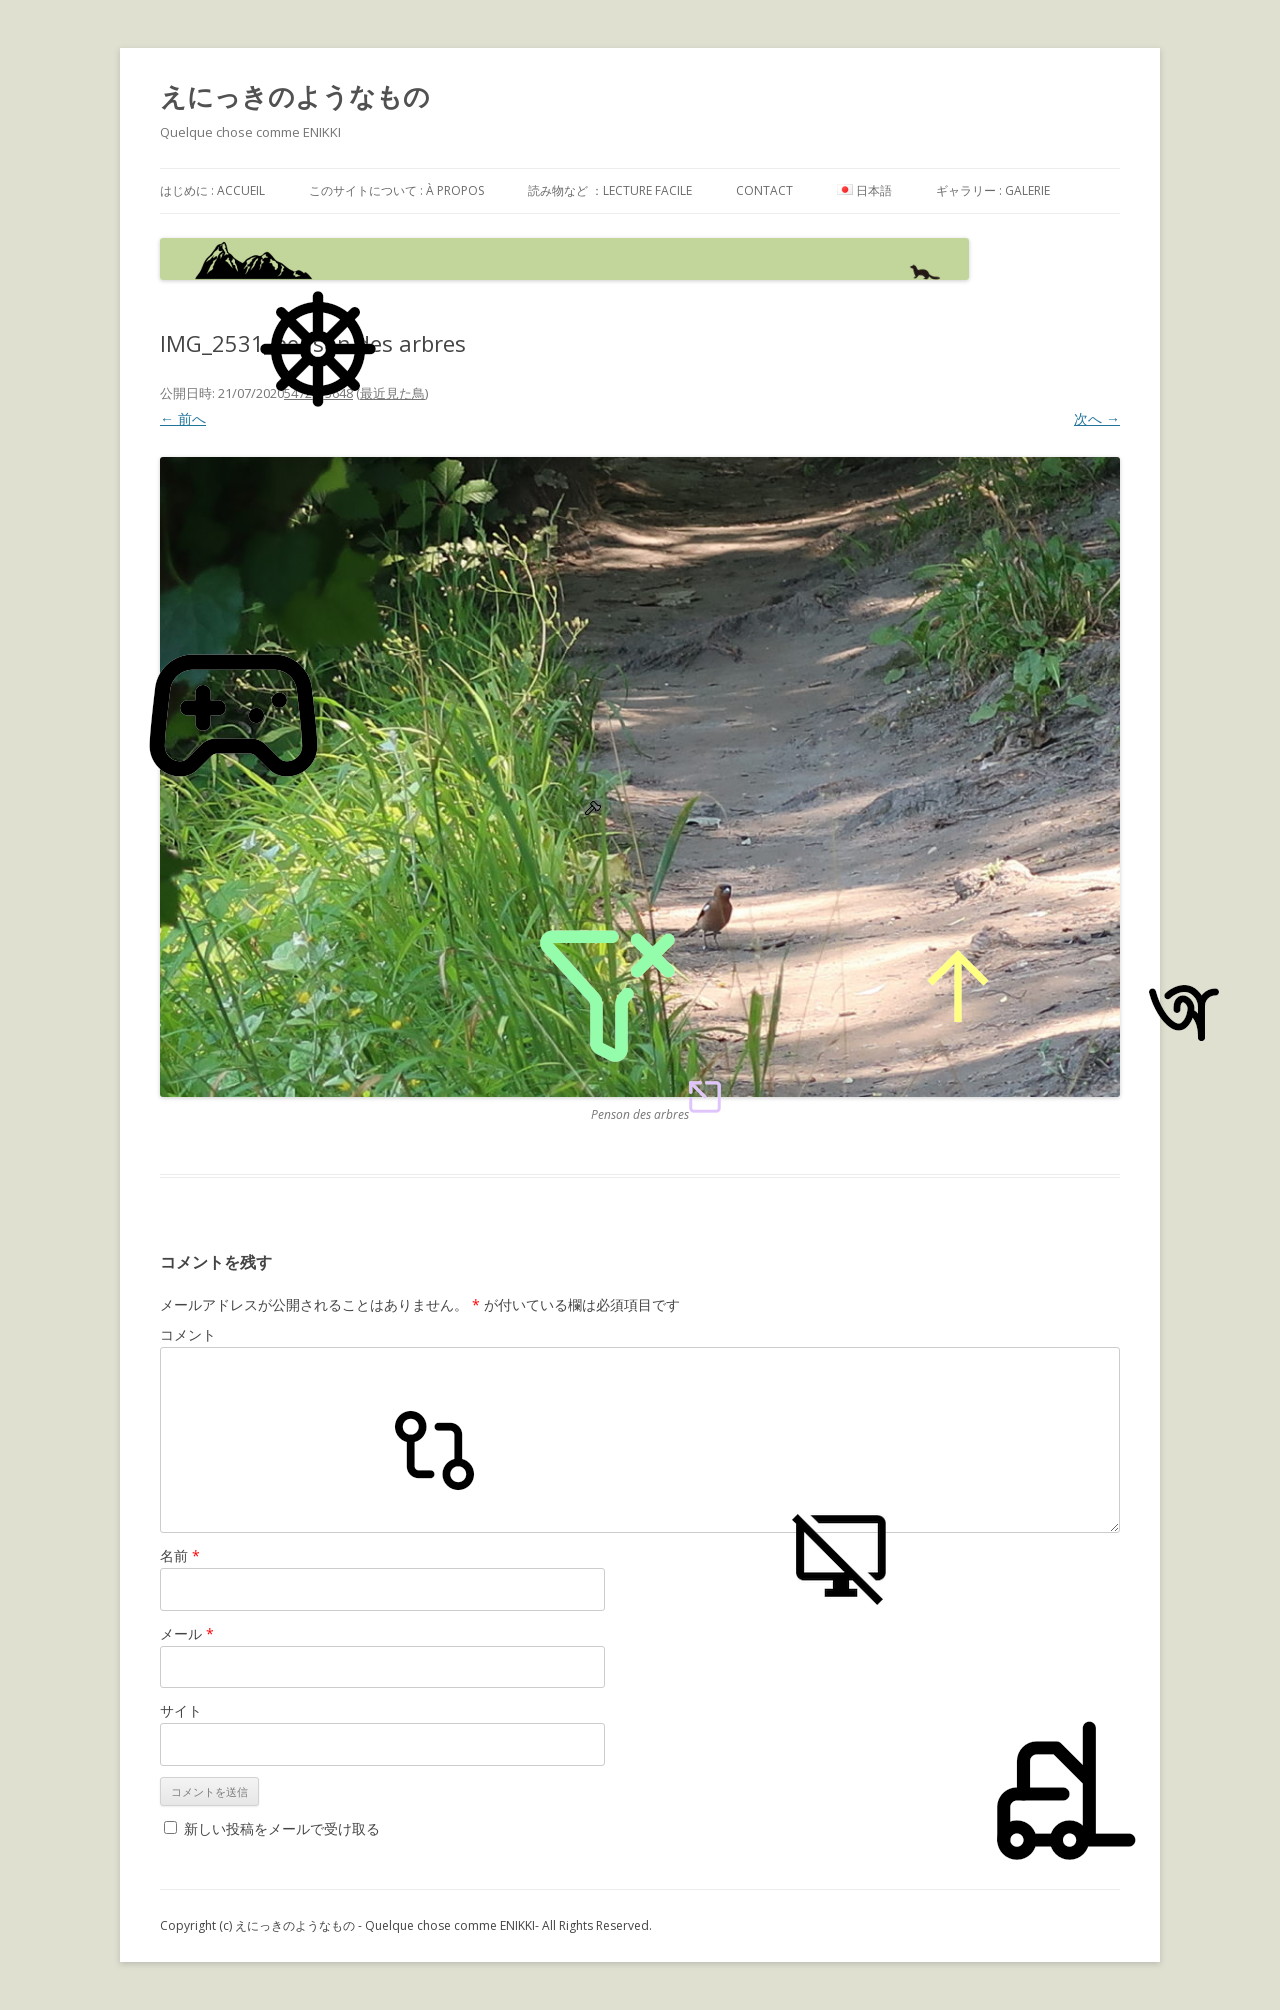  Describe the element at coordinates (593, 808) in the screenshot. I see `access crafting or building tools` at that location.